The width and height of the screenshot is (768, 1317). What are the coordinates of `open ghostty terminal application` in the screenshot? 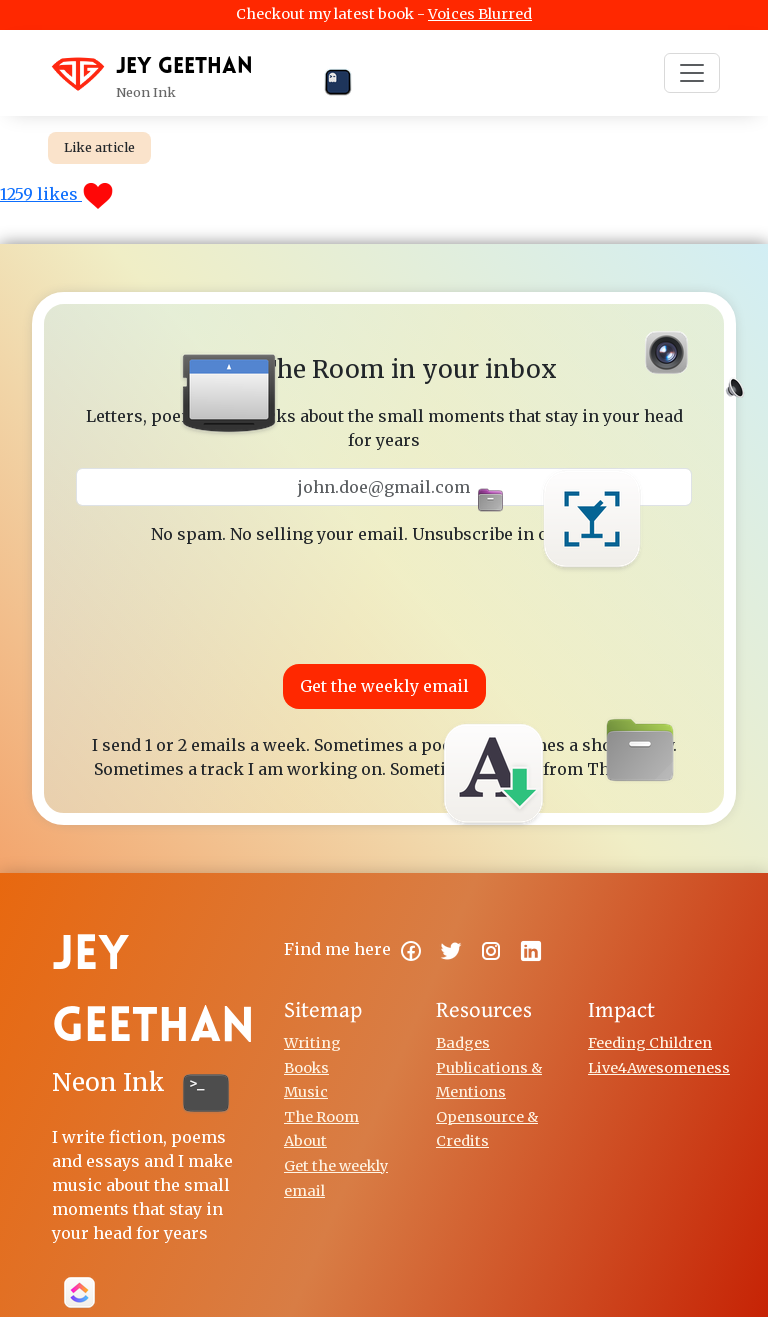 It's located at (338, 82).